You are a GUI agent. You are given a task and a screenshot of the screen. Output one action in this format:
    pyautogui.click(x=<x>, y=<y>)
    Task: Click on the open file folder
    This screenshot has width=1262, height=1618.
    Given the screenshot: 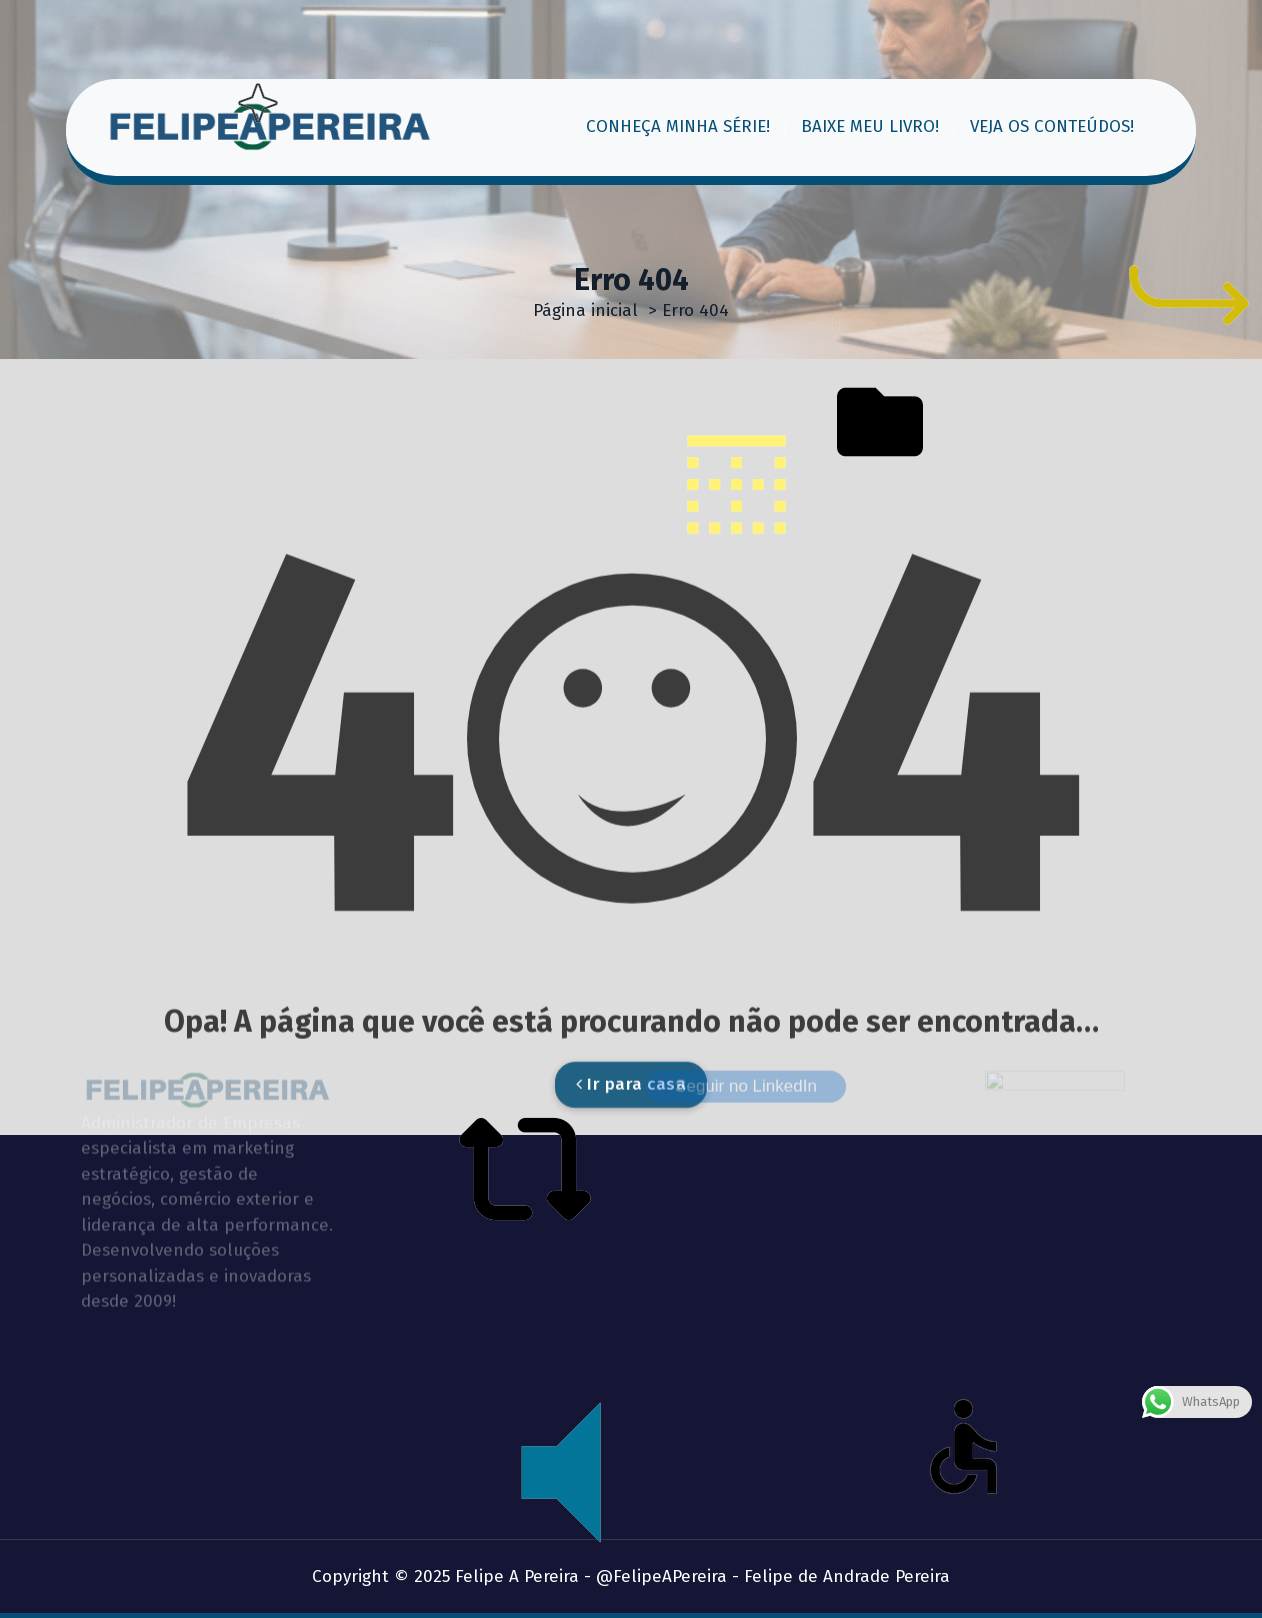 What is the action you would take?
    pyautogui.click(x=880, y=422)
    